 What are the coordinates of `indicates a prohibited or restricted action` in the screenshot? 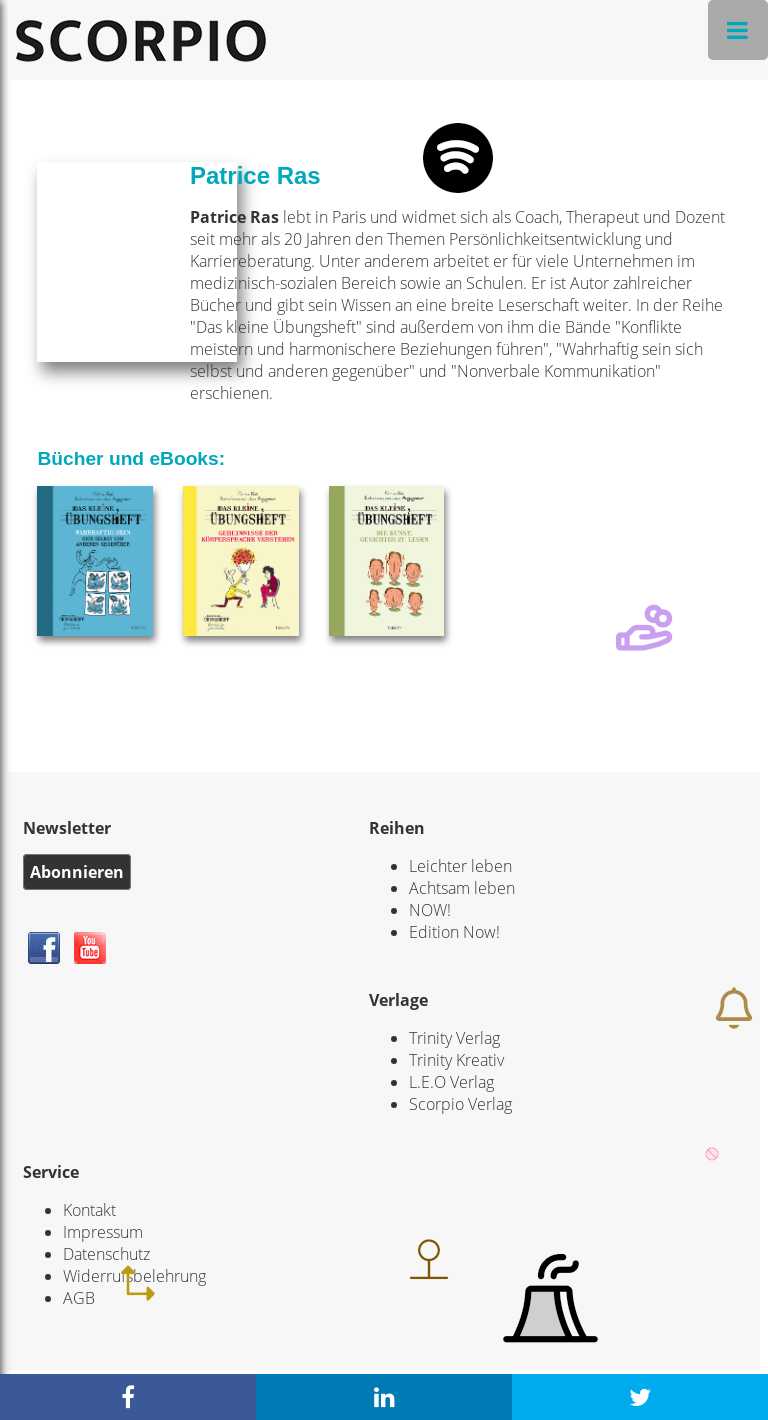 It's located at (712, 1154).